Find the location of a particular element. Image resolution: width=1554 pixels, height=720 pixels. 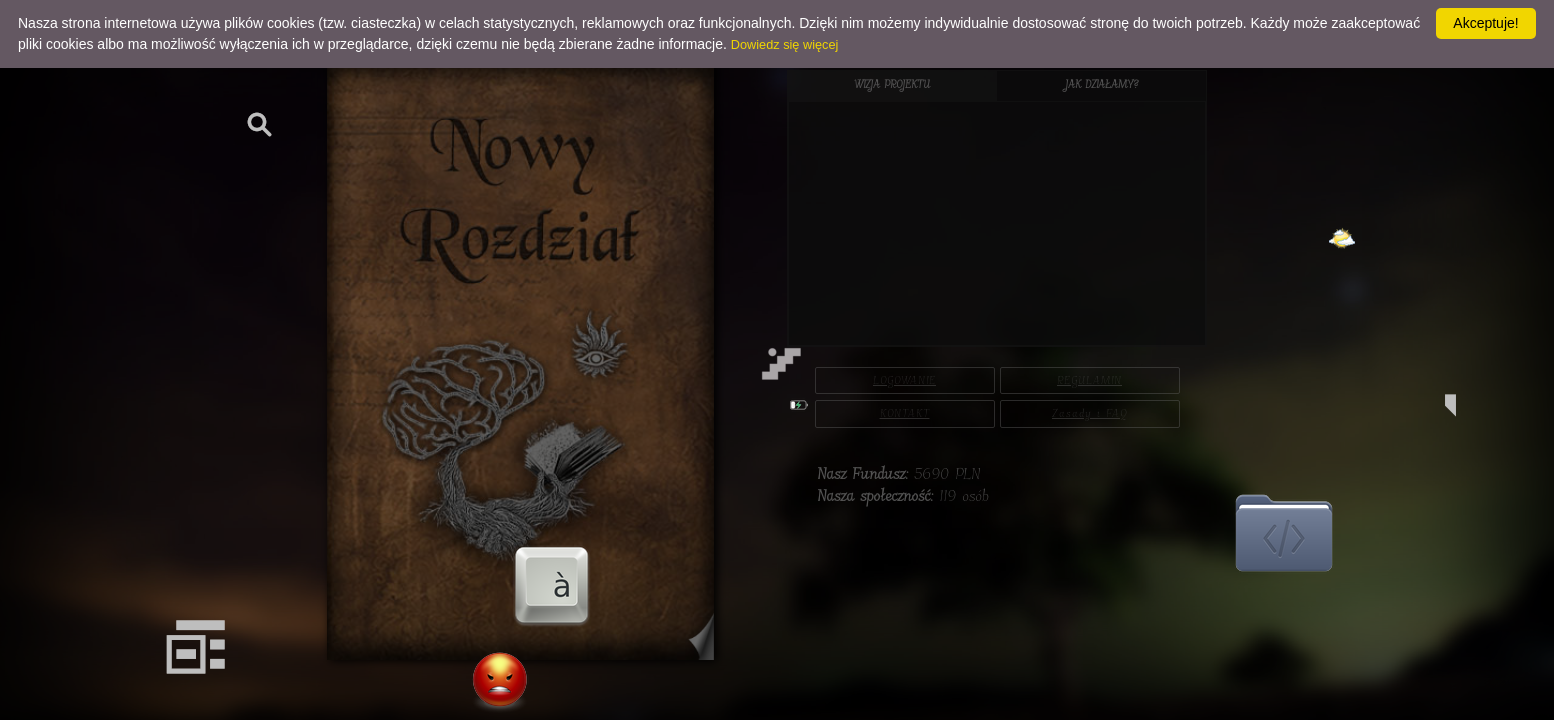

indicates partly cloudy weather conditions is located at coordinates (1342, 239).